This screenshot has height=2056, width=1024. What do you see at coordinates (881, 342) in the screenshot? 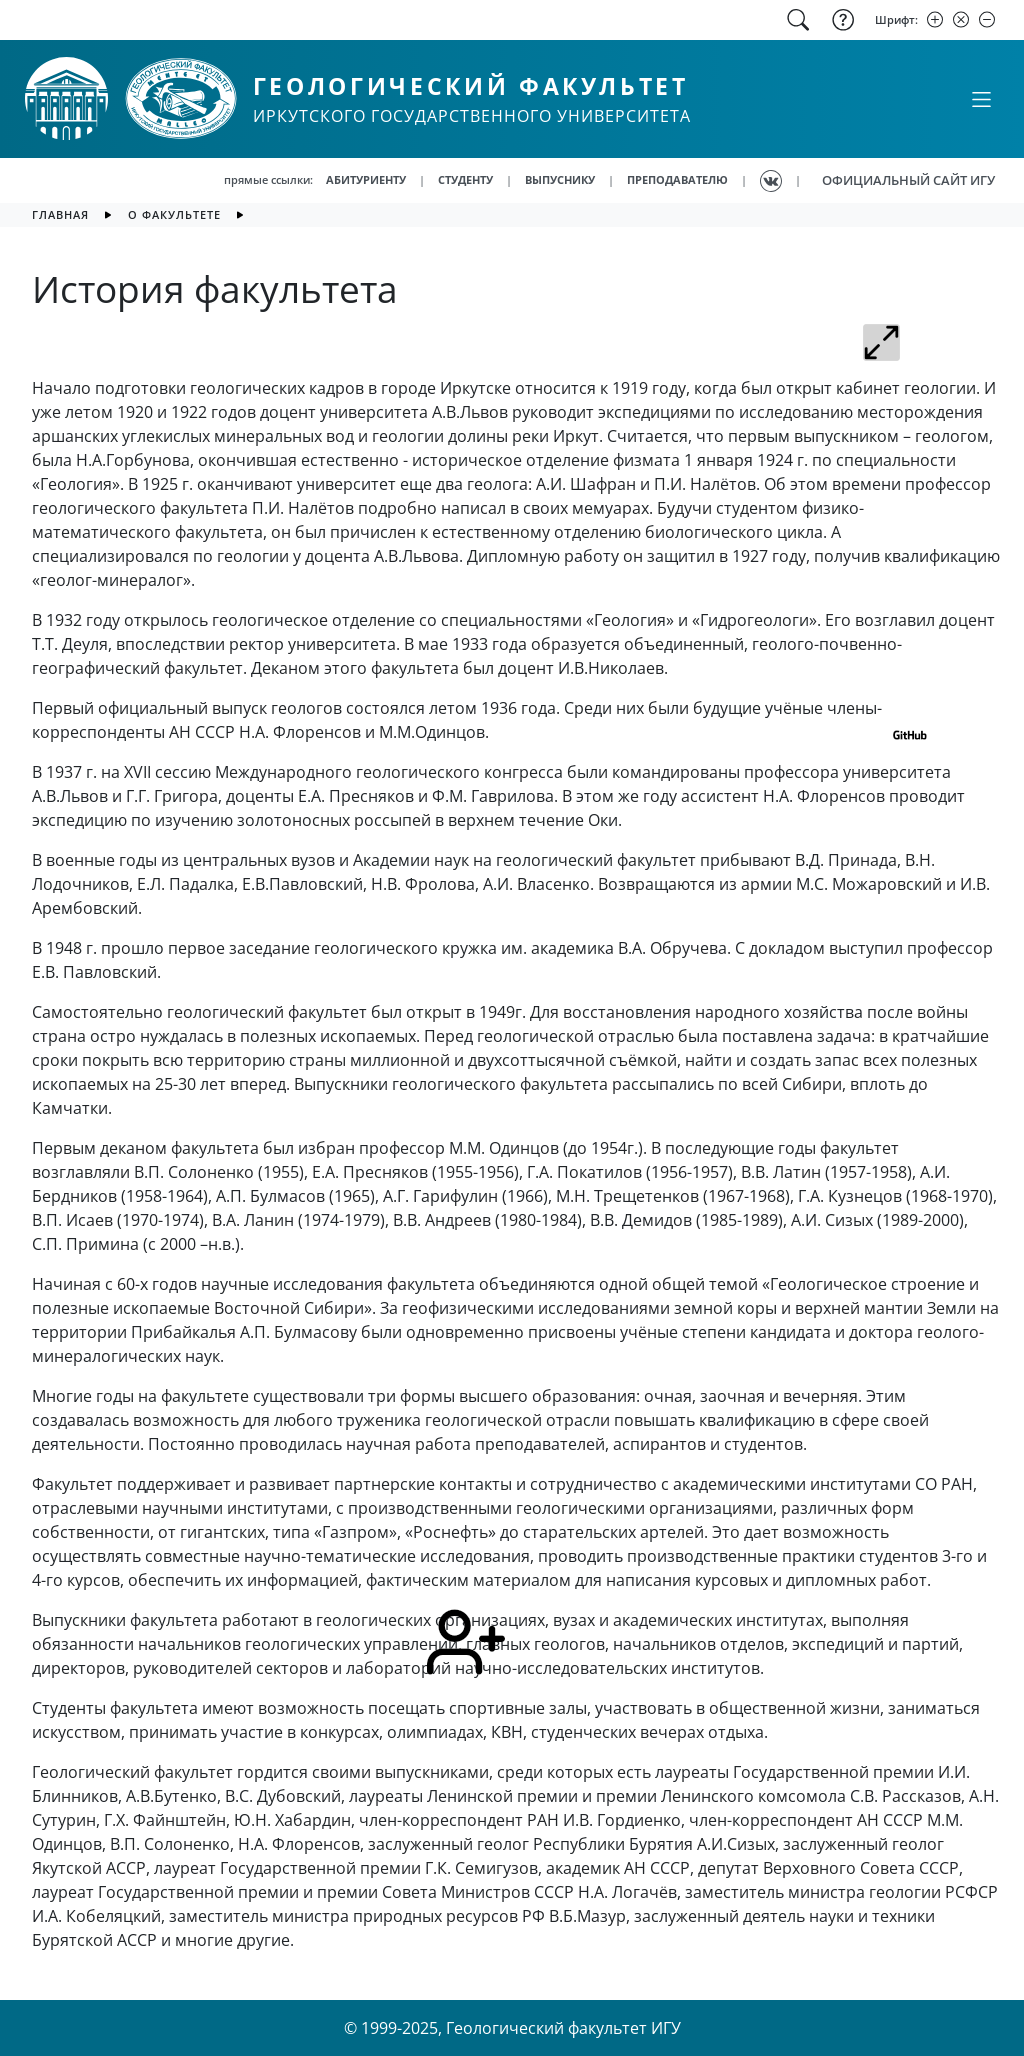
I see `expand to full screen` at bounding box center [881, 342].